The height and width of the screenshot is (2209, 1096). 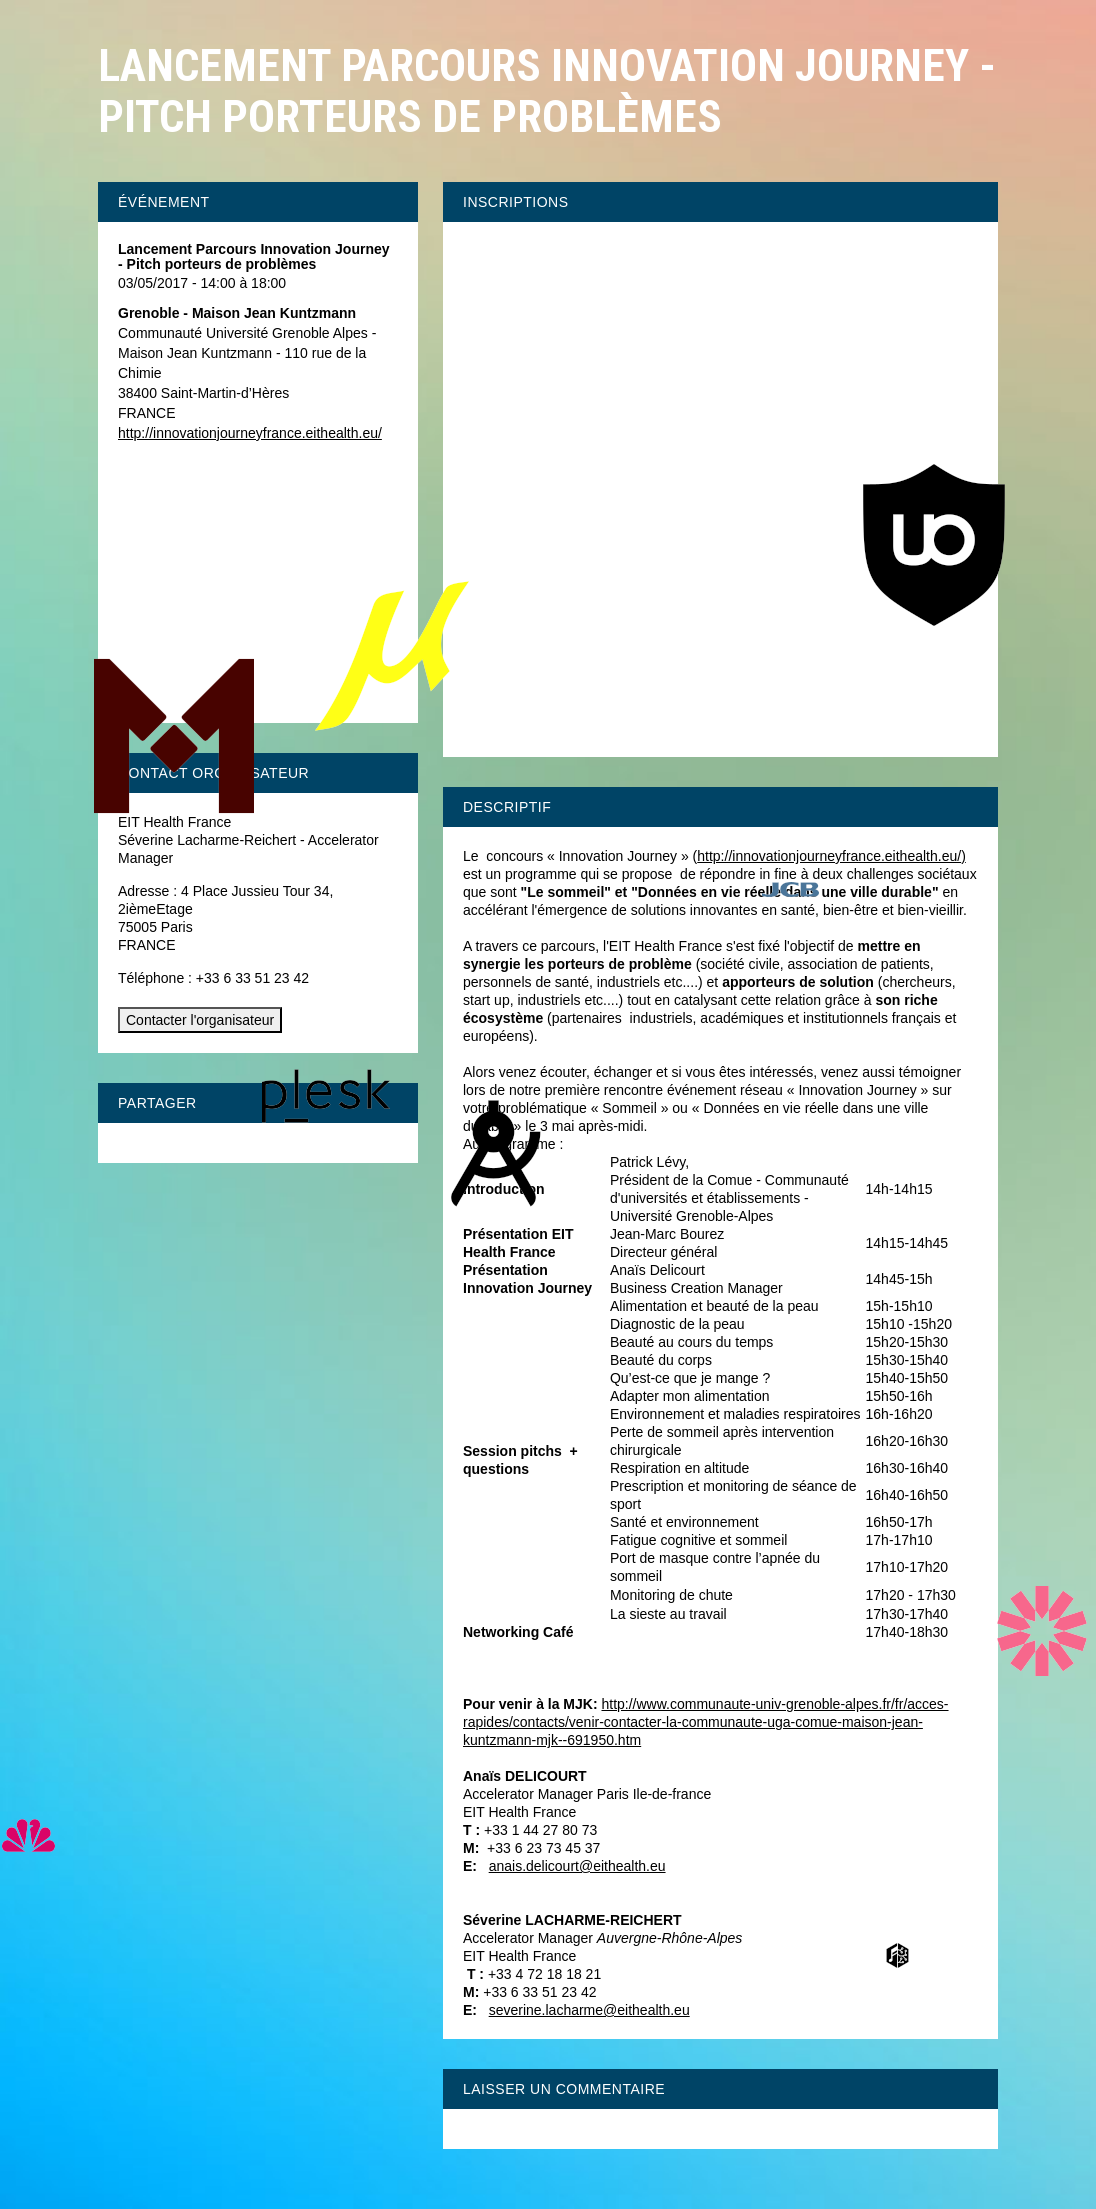 What do you see at coordinates (28, 1835) in the screenshot?
I see `NBC network branding or logo` at bounding box center [28, 1835].